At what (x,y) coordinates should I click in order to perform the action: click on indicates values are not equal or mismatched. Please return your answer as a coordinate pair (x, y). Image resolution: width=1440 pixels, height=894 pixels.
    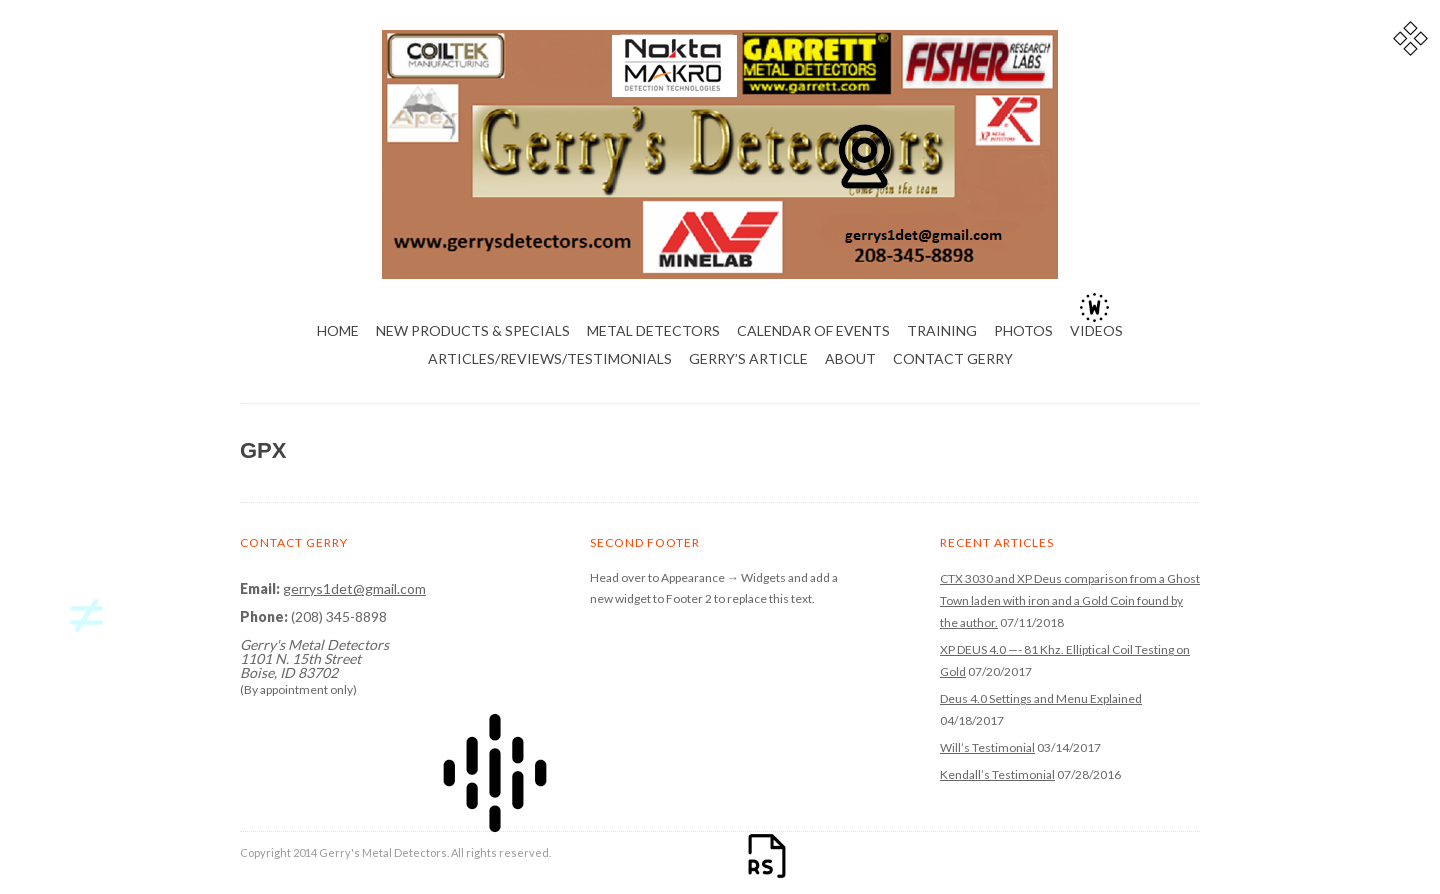
    Looking at the image, I should click on (86, 615).